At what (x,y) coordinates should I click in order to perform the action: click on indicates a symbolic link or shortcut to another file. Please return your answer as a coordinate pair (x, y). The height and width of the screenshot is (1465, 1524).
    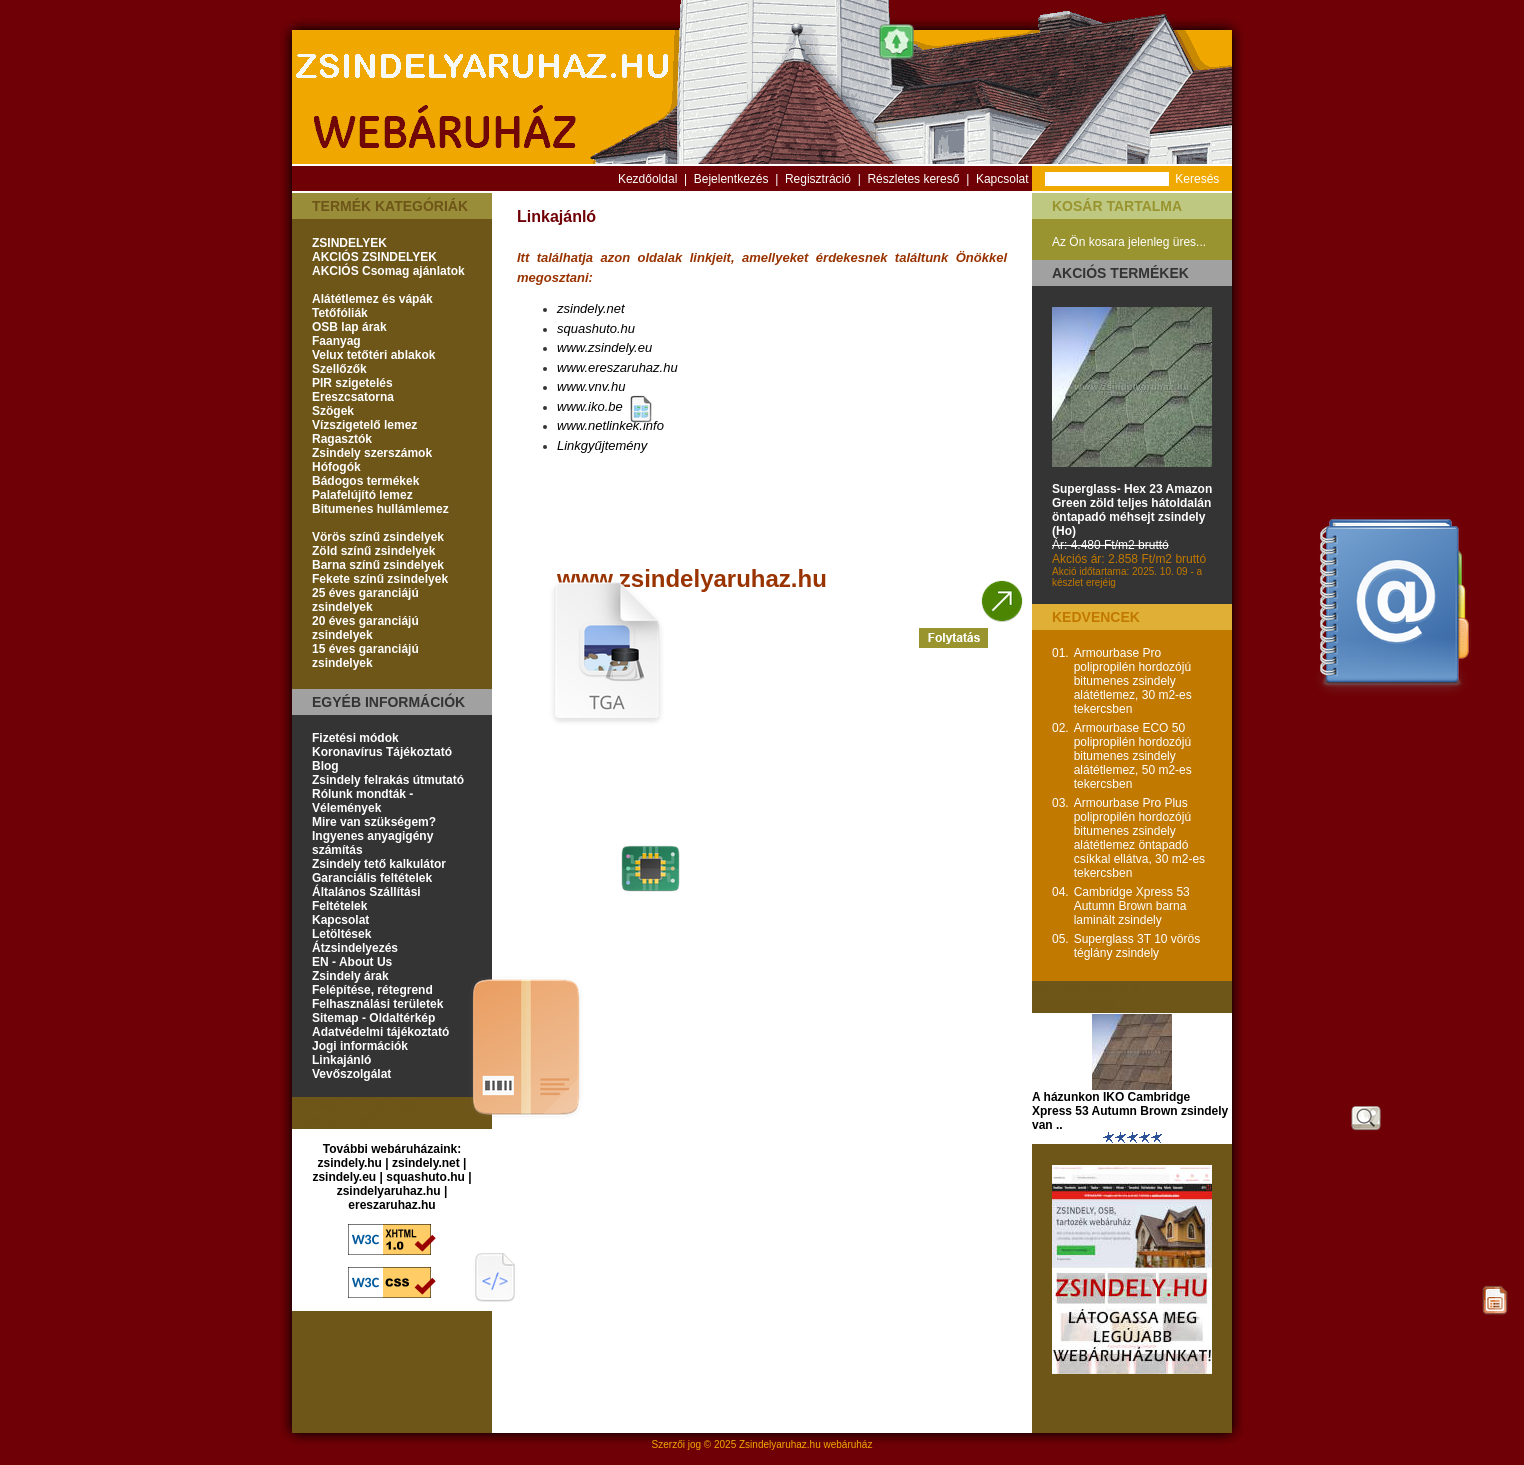
    Looking at the image, I should click on (1002, 601).